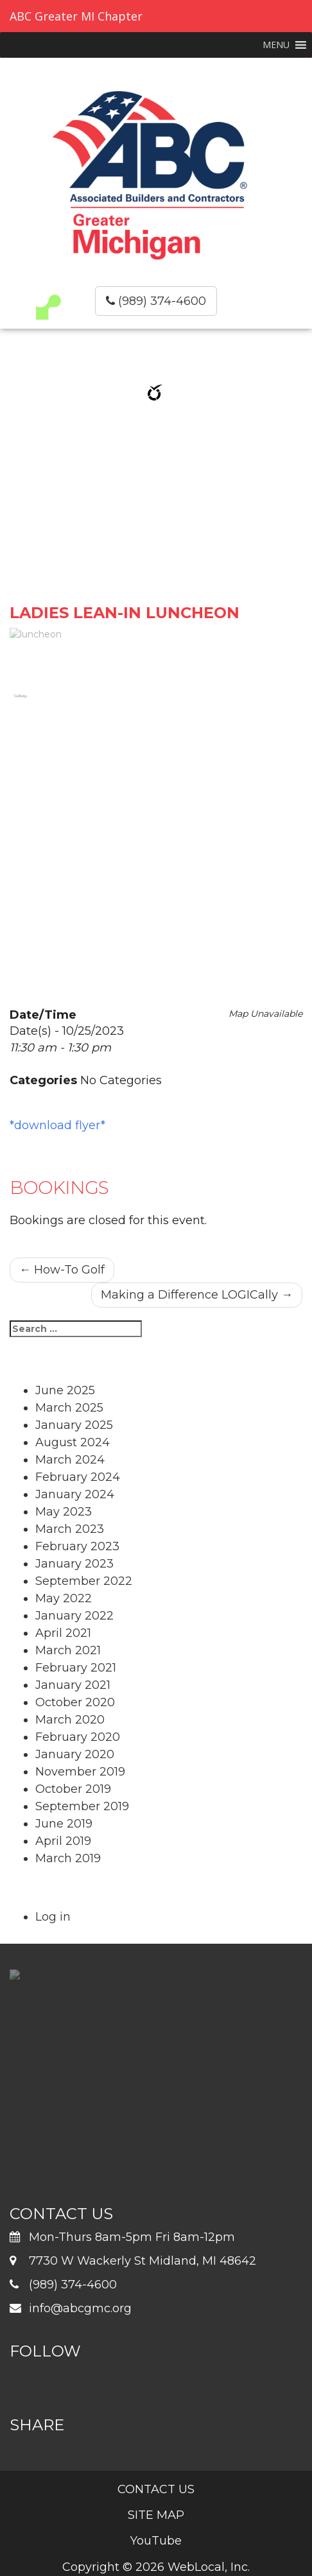 The width and height of the screenshot is (312, 2576). Describe the element at coordinates (48, 307) in the screenshot. I see `render cloud platform logo` at that location.